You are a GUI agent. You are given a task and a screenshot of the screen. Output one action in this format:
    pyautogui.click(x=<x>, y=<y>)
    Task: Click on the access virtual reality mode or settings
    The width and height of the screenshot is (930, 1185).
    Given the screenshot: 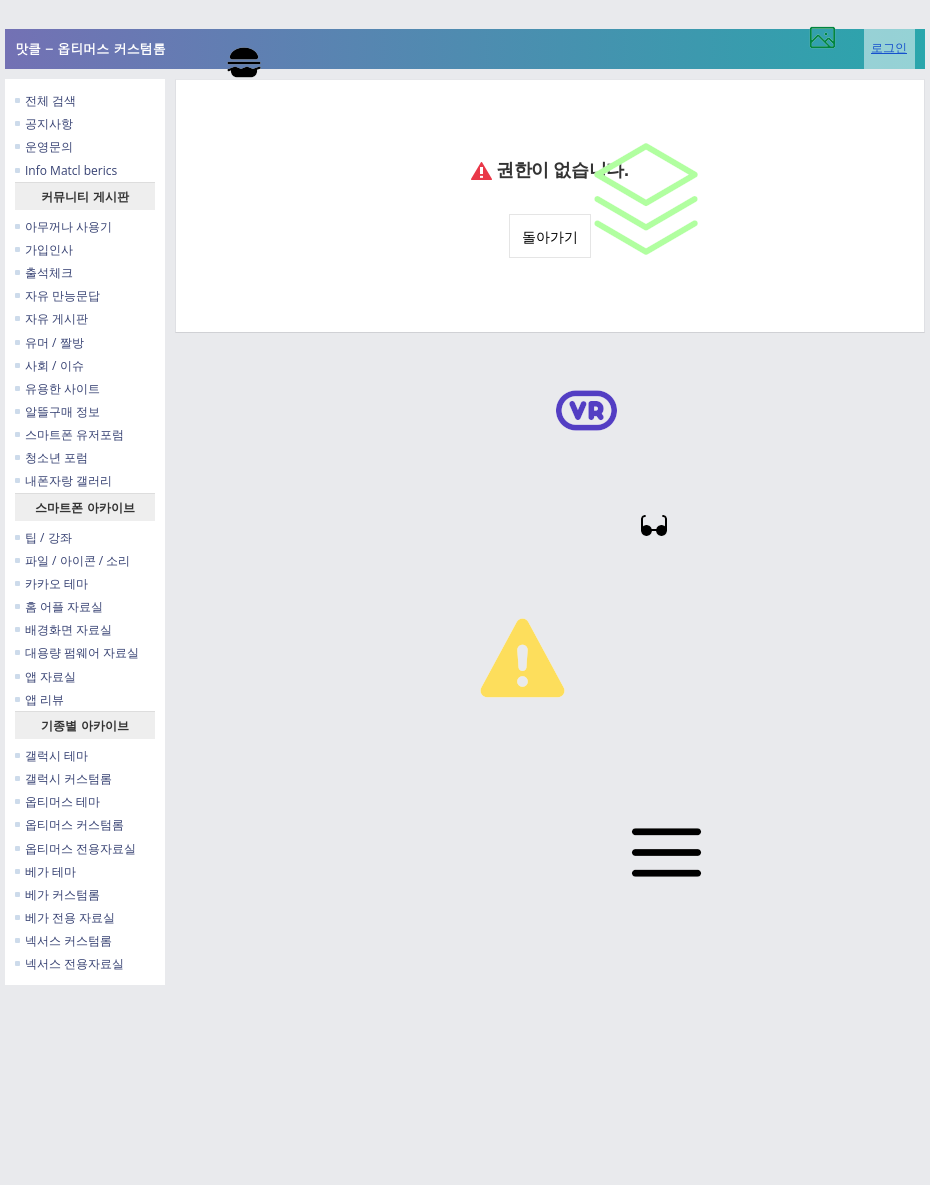 What is the action you would take?
    pyautogui.click(x=586, y=410)
    